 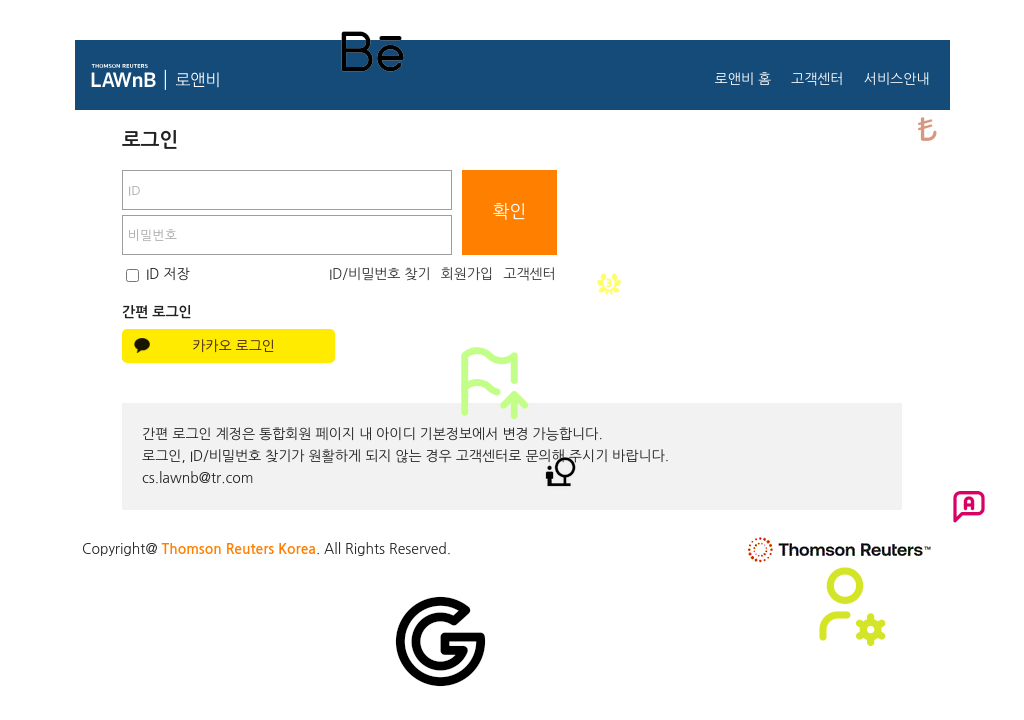 What do you see at coordinates (969, 505) in the screenshot?
I see `translate message or conversation` at bounding box center [969, 505].